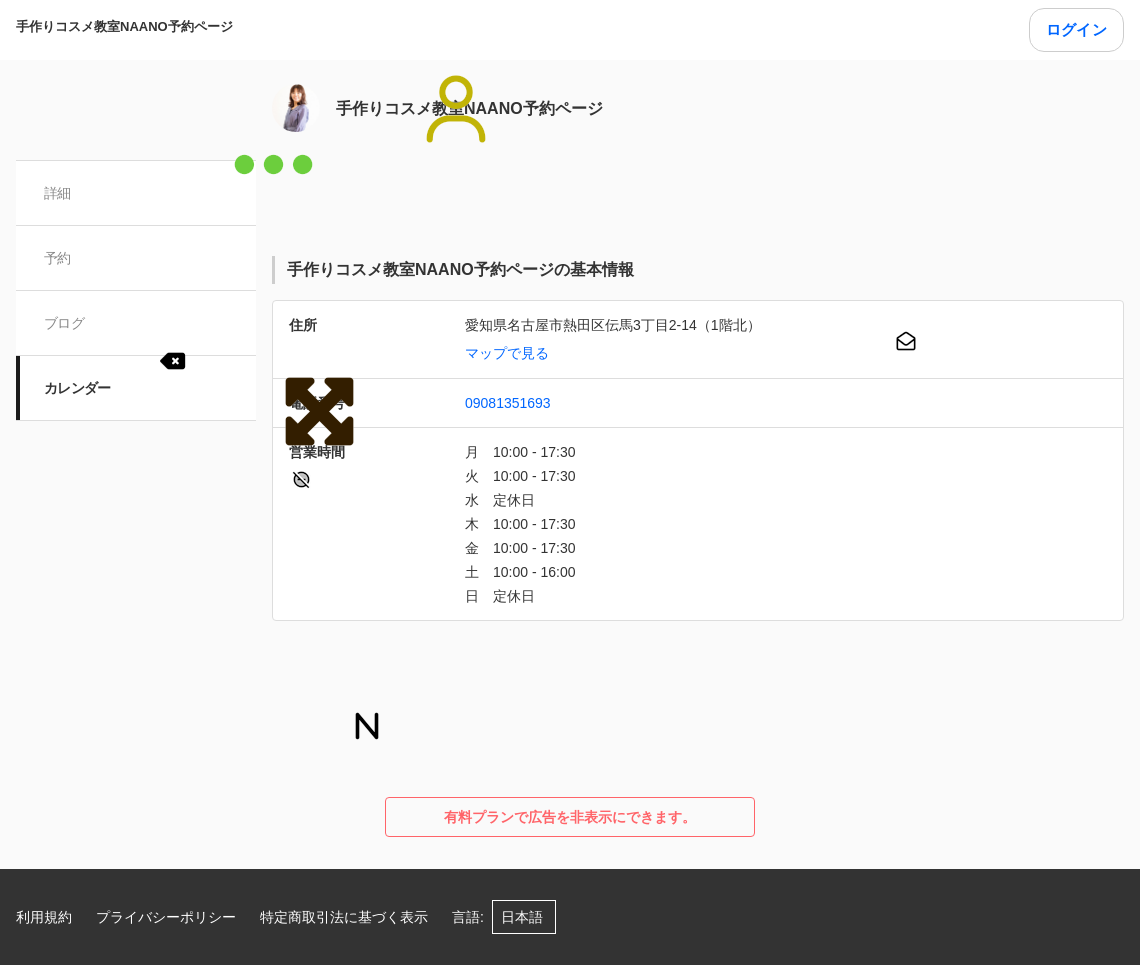 Image resolution: width=1140 pixels, height=965 pixels. I want to click on expand to fullscreen mode, so click(319, 411).